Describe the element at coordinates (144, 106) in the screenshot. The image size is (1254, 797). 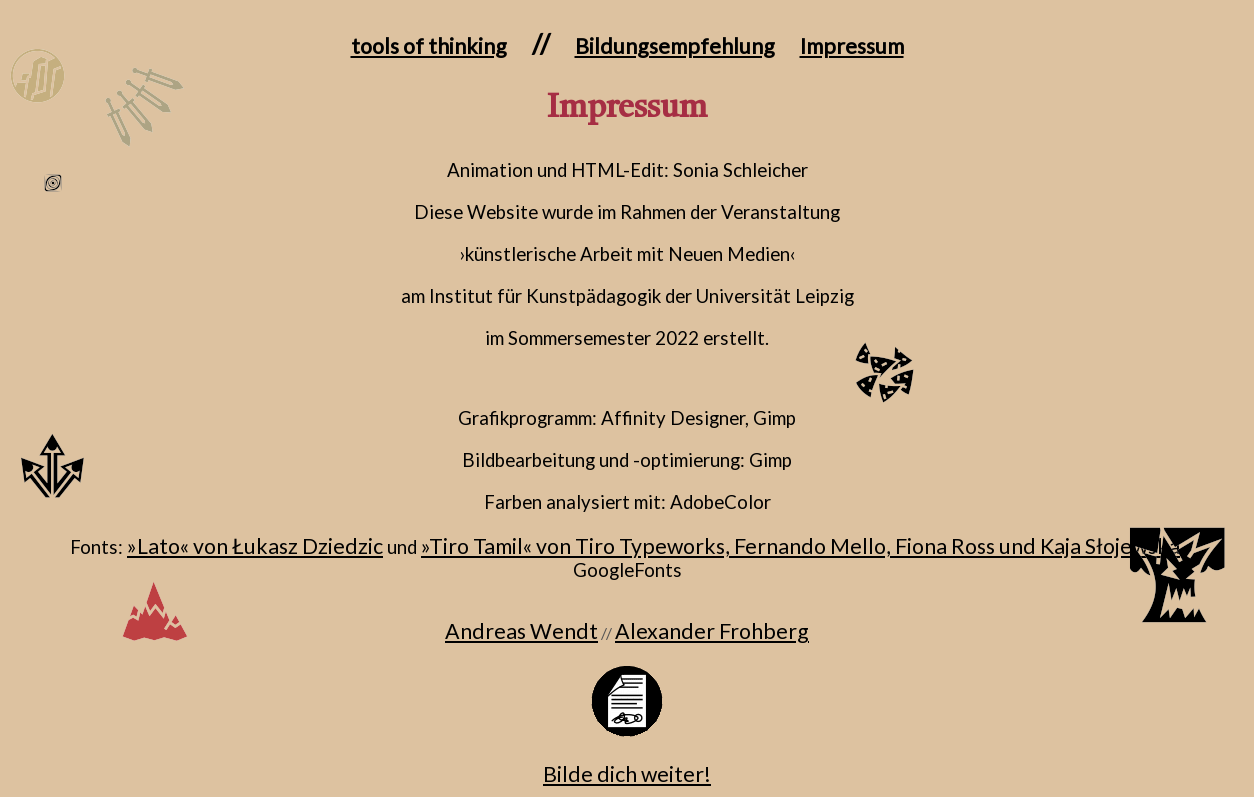
I see `access weapon inventory or armory` at that location.